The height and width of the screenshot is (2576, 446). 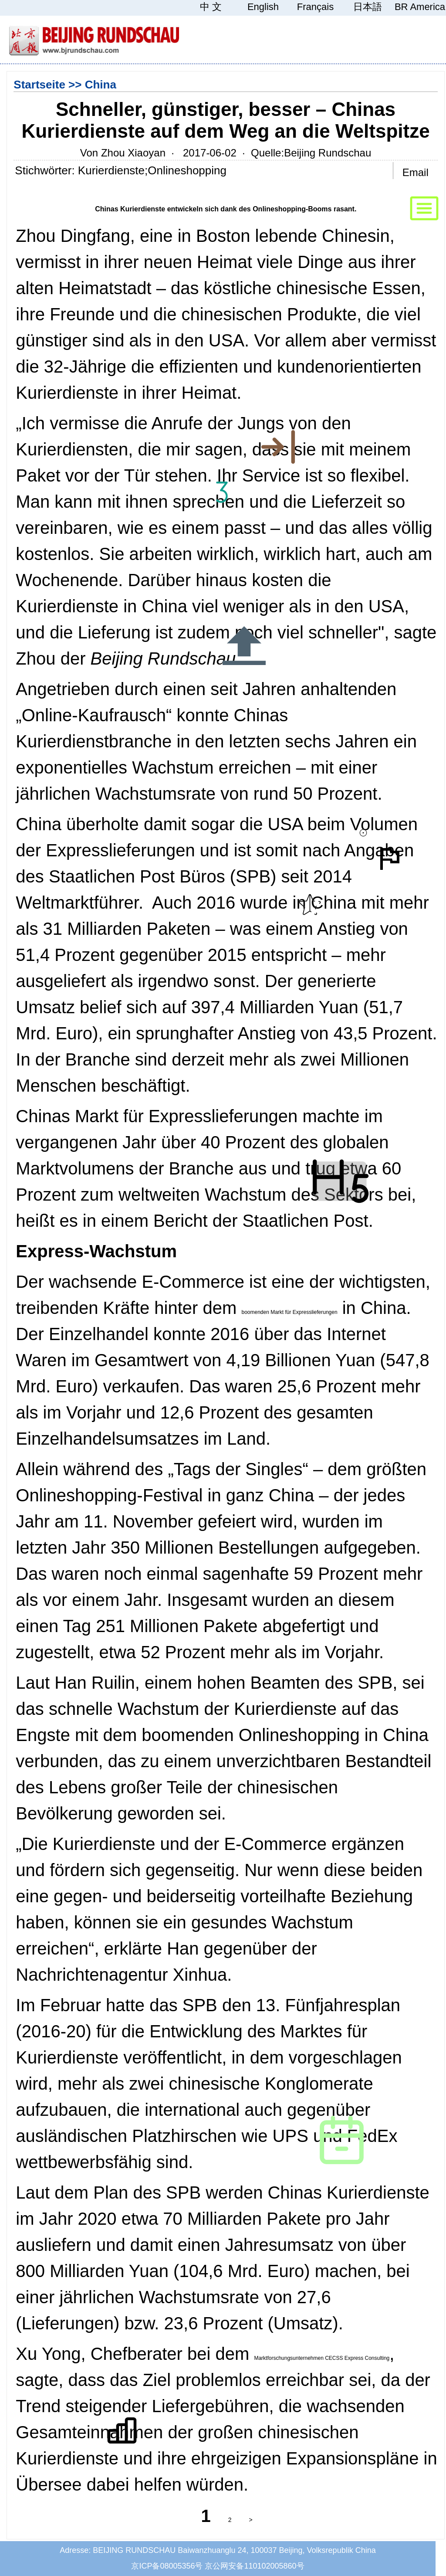 What do you see at coordinates (341, 2140) in the screenshot?
I see `remove an event from your calendar` at bounding box center [341, 2140].